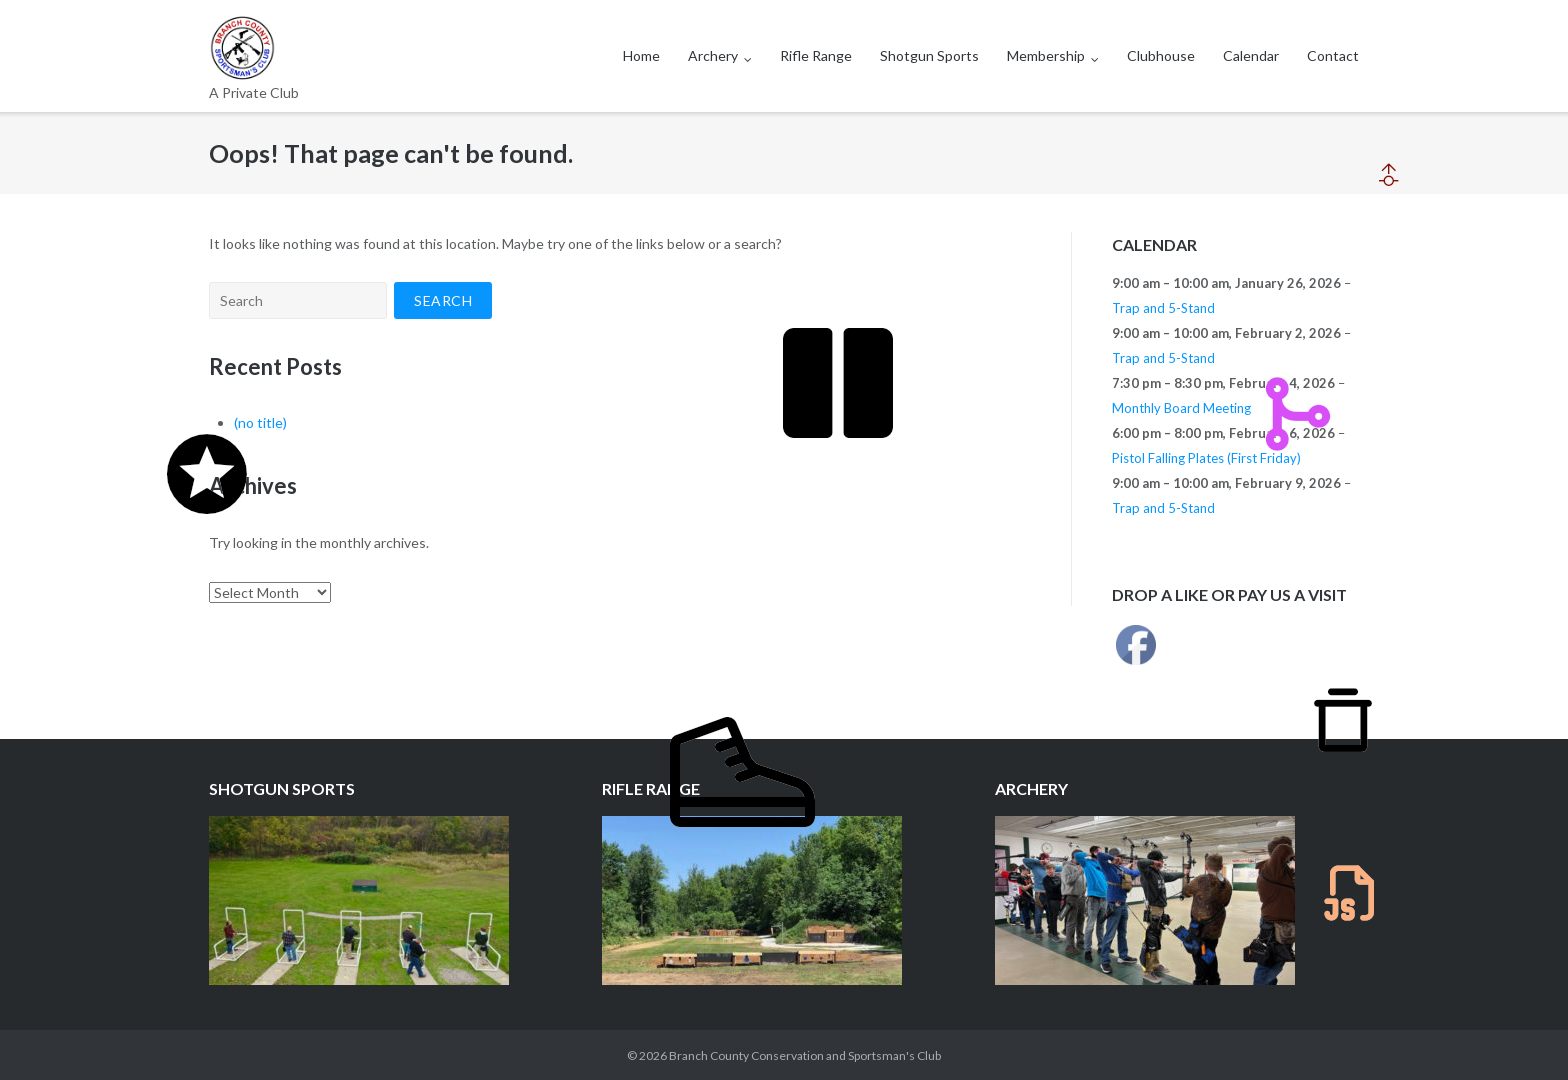 This screenshot has height=1080, width=1568. I want to click on switch to two-column layout, so click(838, 383).